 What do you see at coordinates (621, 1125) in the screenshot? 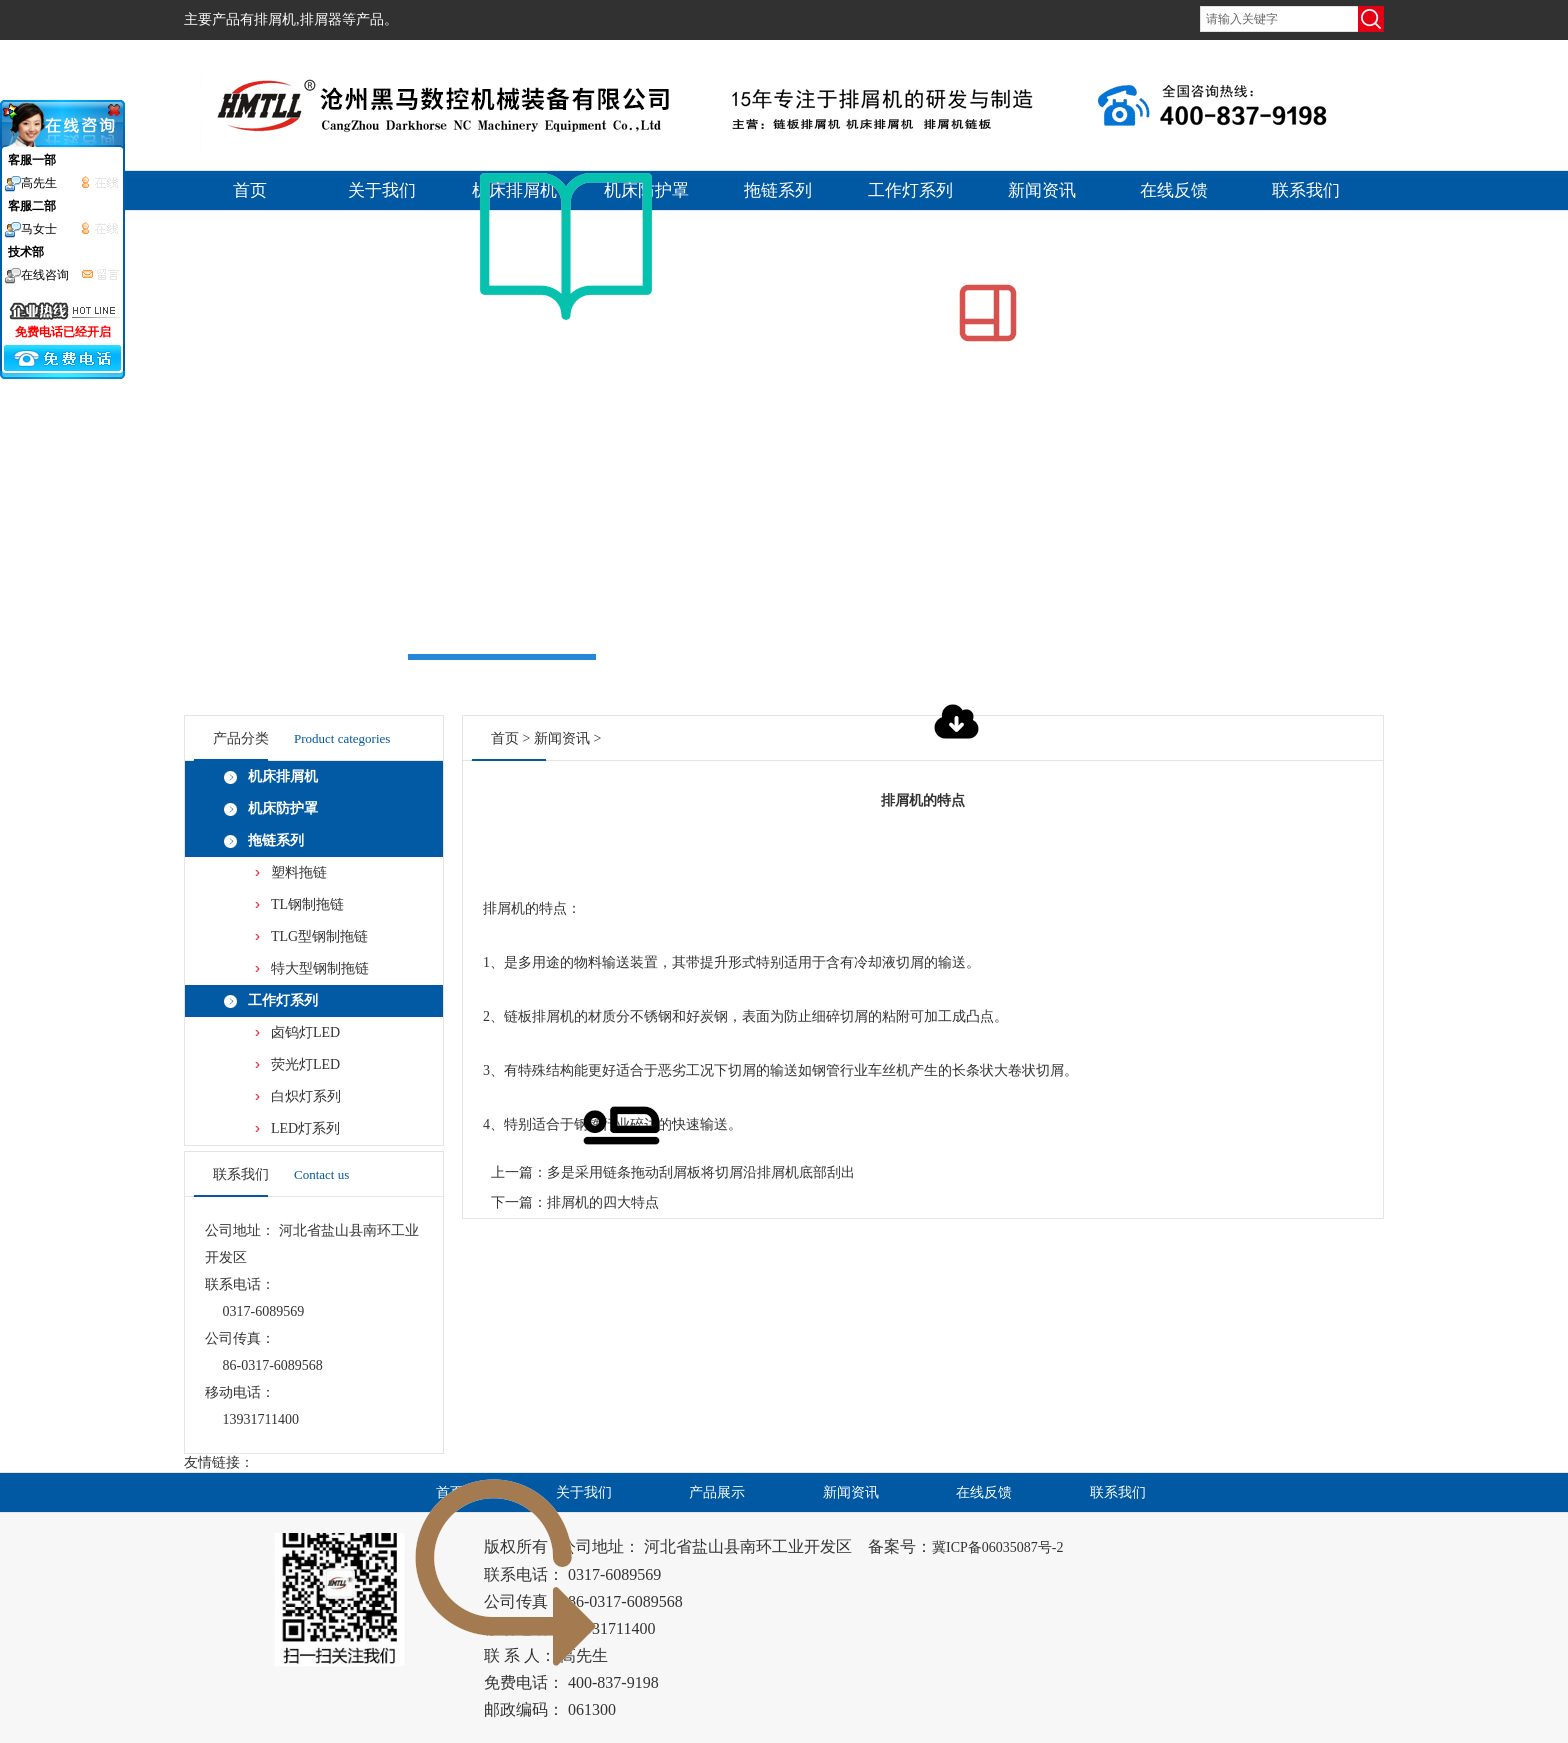
I see `view hotel or accommodation options` at bounding box center [621, 1125].